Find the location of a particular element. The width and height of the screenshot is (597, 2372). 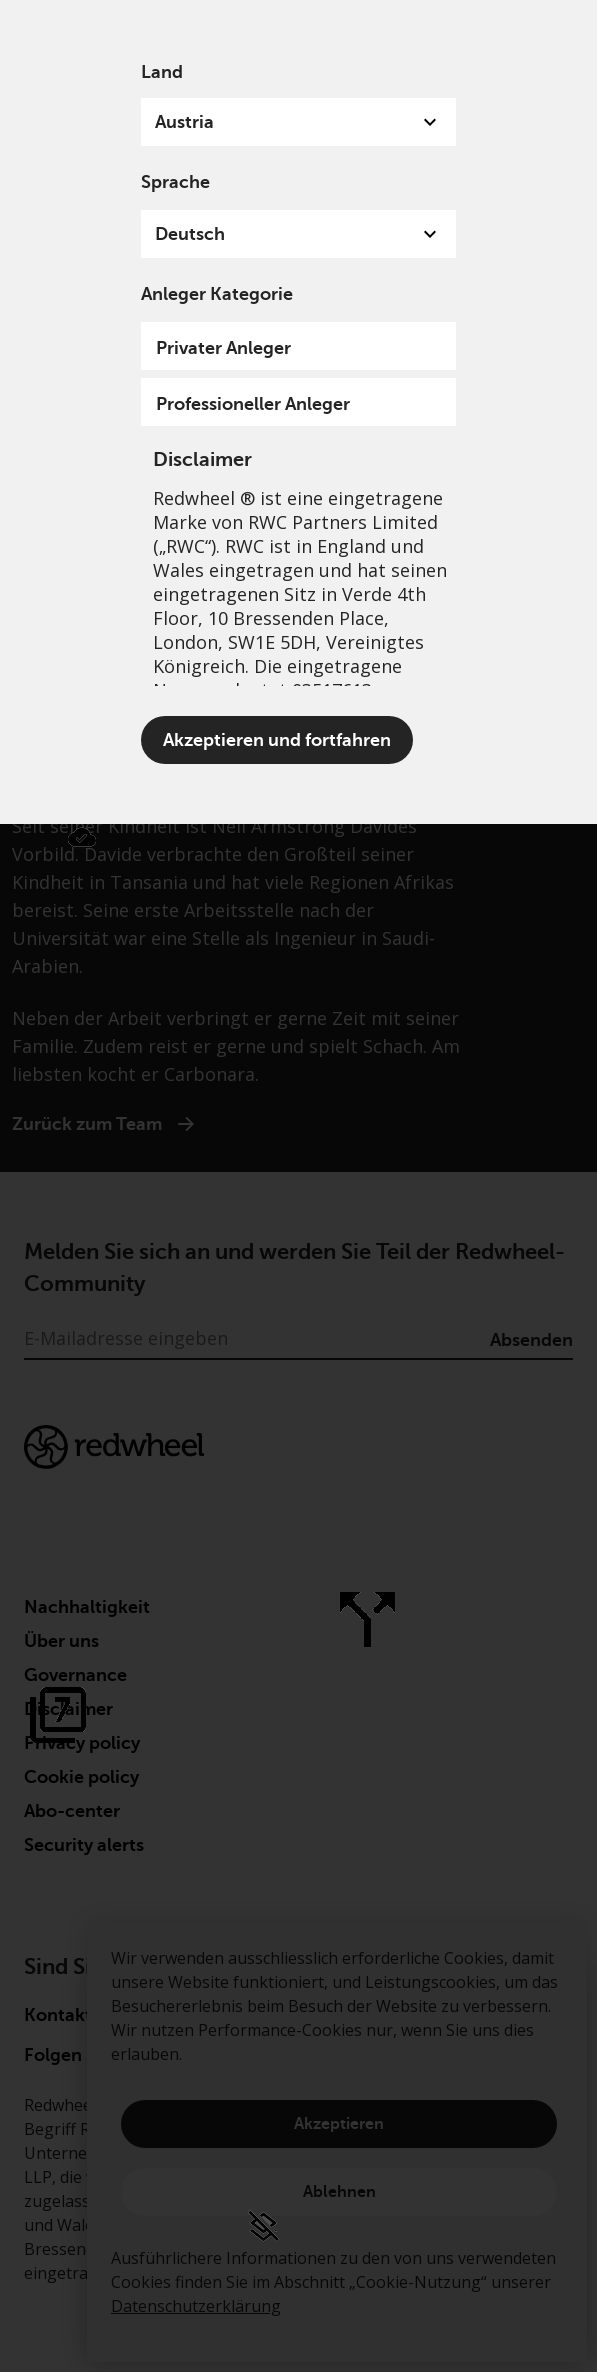

split or fork a call to multiple lines is located at coordinates (367, 1619).